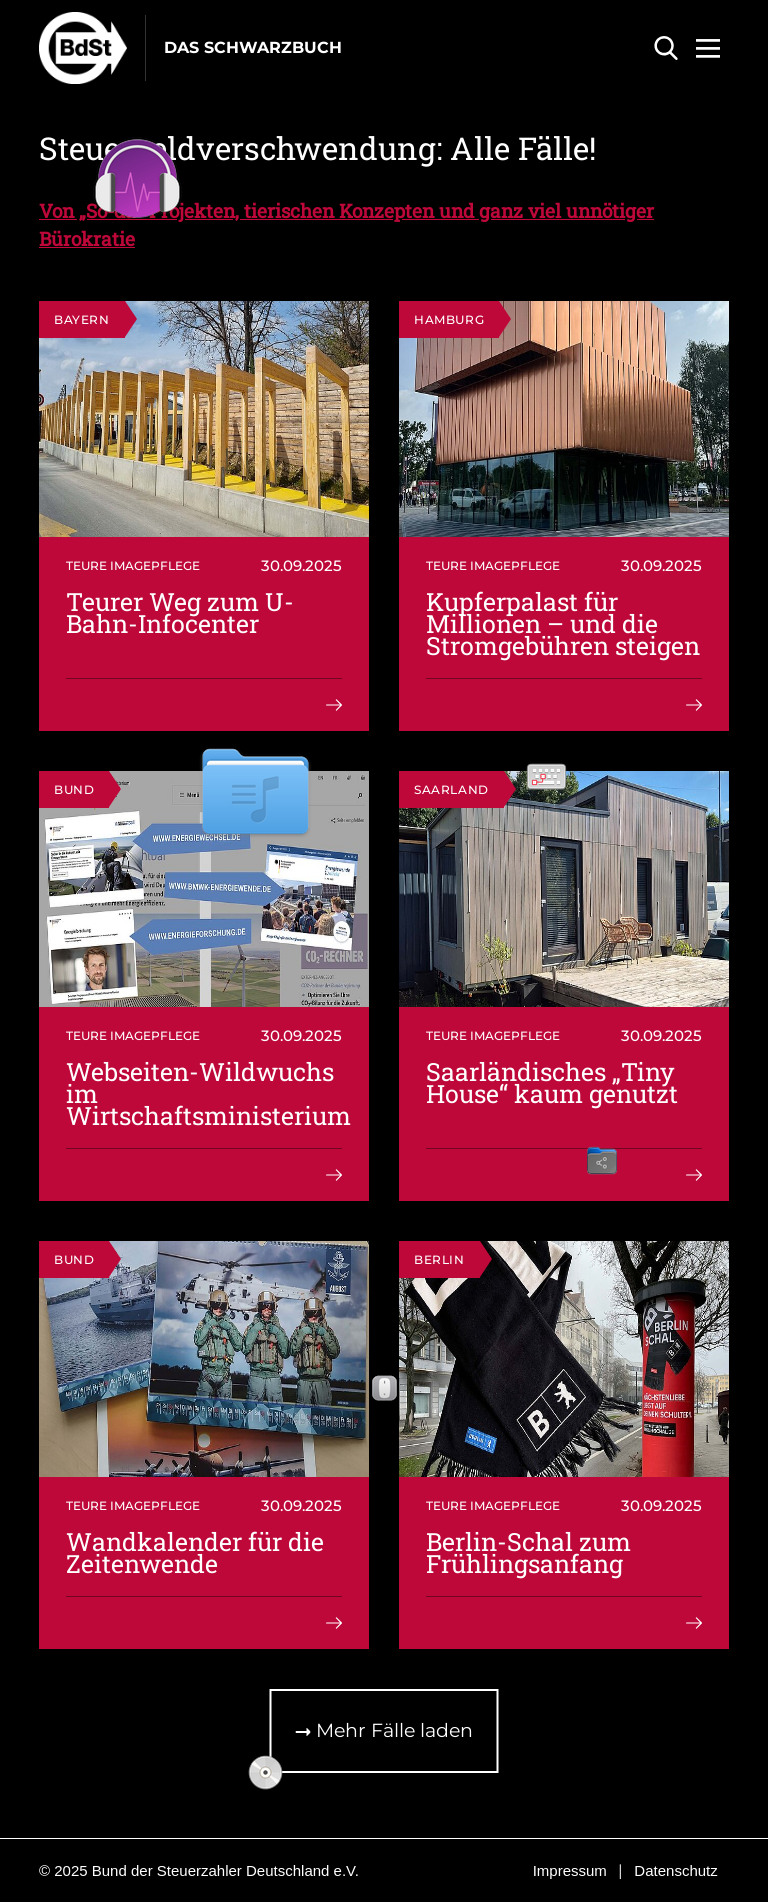  What do you see at coordinates (546, 776) in the screenshot?
I see `configure keyboard shortcuts` at bounding box center [546, 776].